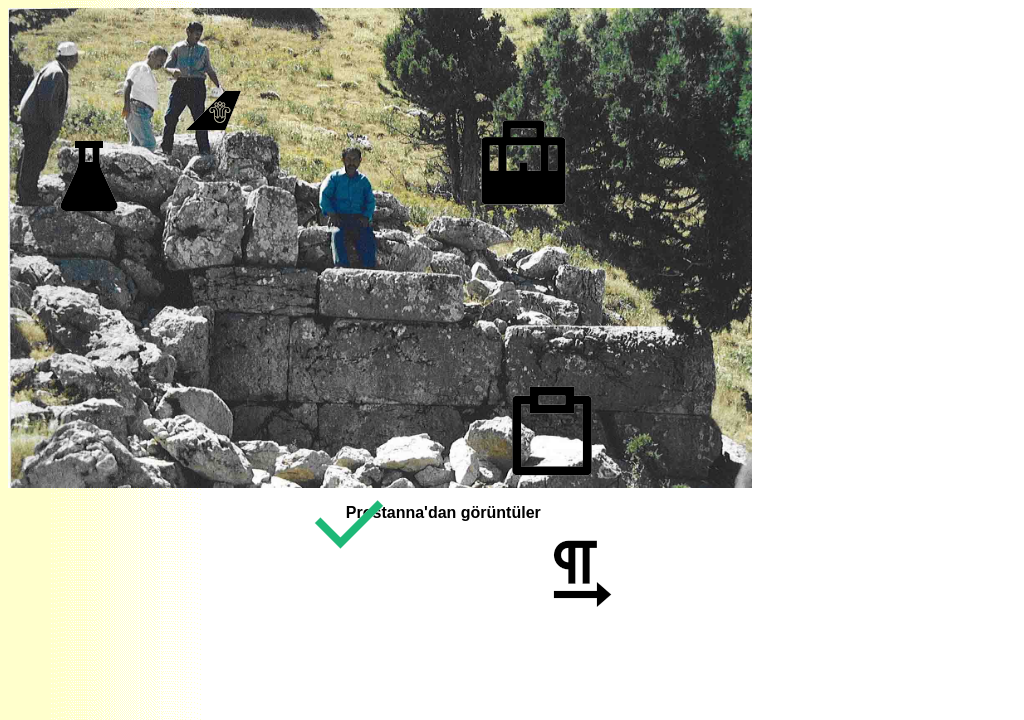 This screenshot has height=720, width=1024. Describe the element at coordinates (523, 166) in the screenshot. I see `access work or business documents` at that location.